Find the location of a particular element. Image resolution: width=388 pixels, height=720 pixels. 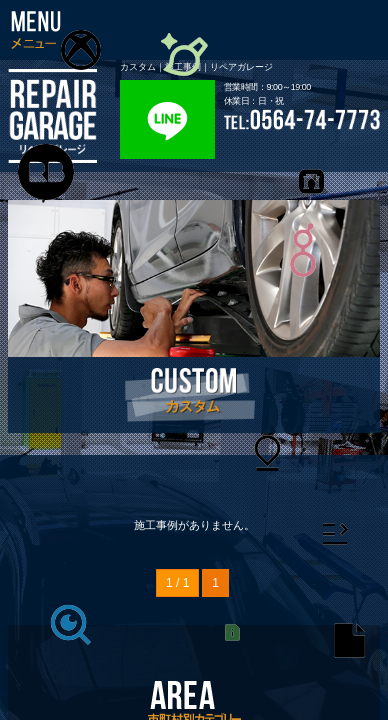

mark a location on the map is located at coordinates (267, 451).